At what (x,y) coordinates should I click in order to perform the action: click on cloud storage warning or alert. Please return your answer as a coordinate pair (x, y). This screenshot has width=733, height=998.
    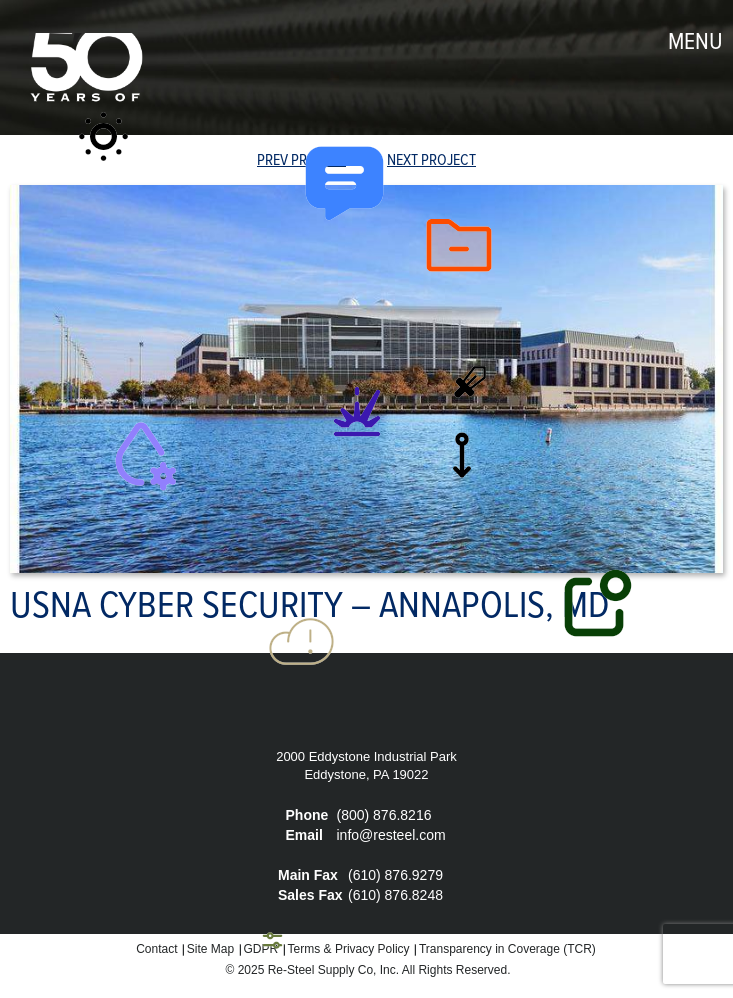
    Looking at the image, I should click on (301, 641).